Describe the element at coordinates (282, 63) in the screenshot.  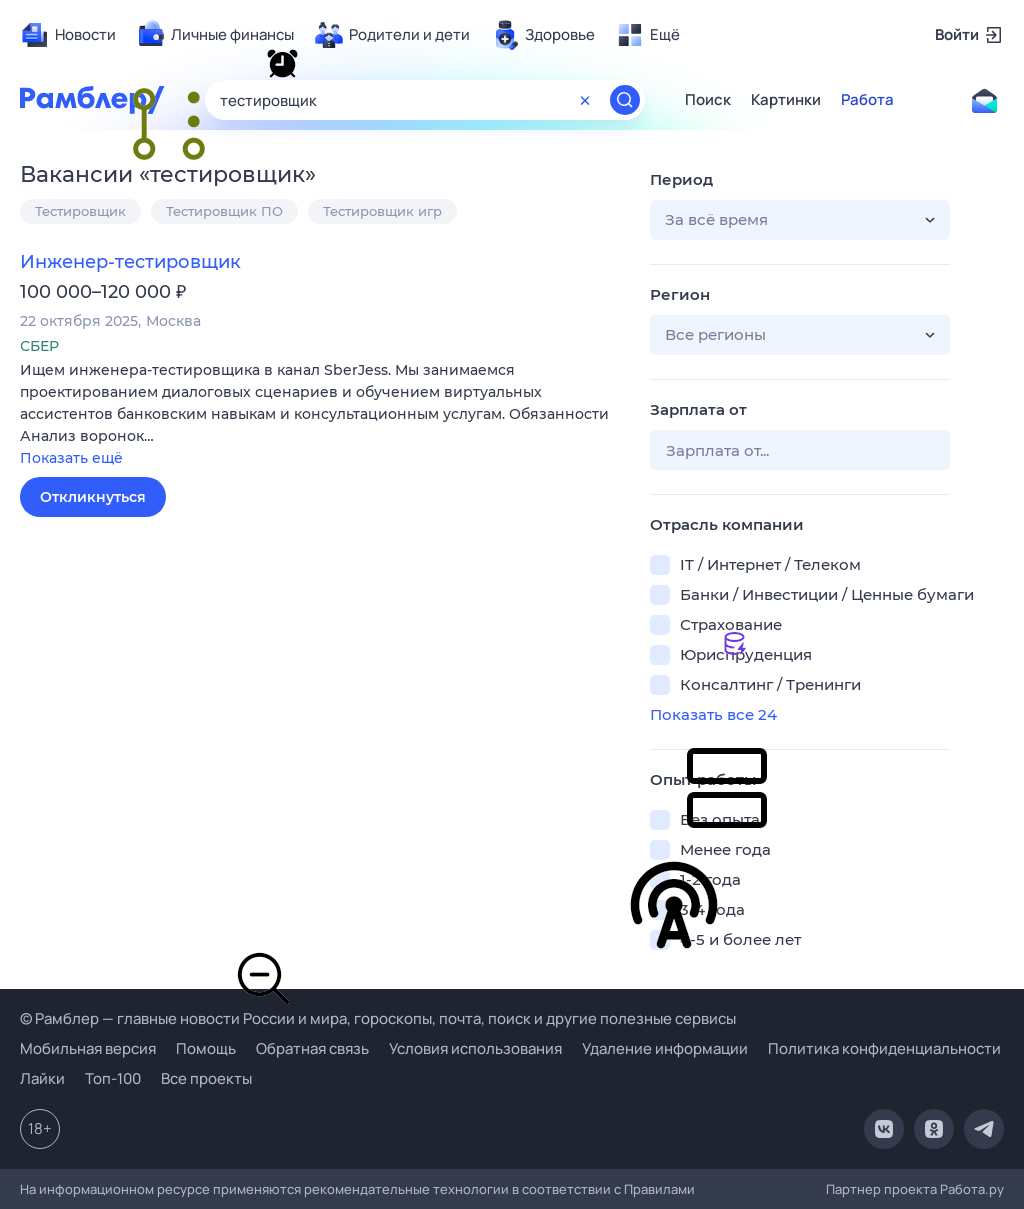
I see `set or manage alarms` at that location.